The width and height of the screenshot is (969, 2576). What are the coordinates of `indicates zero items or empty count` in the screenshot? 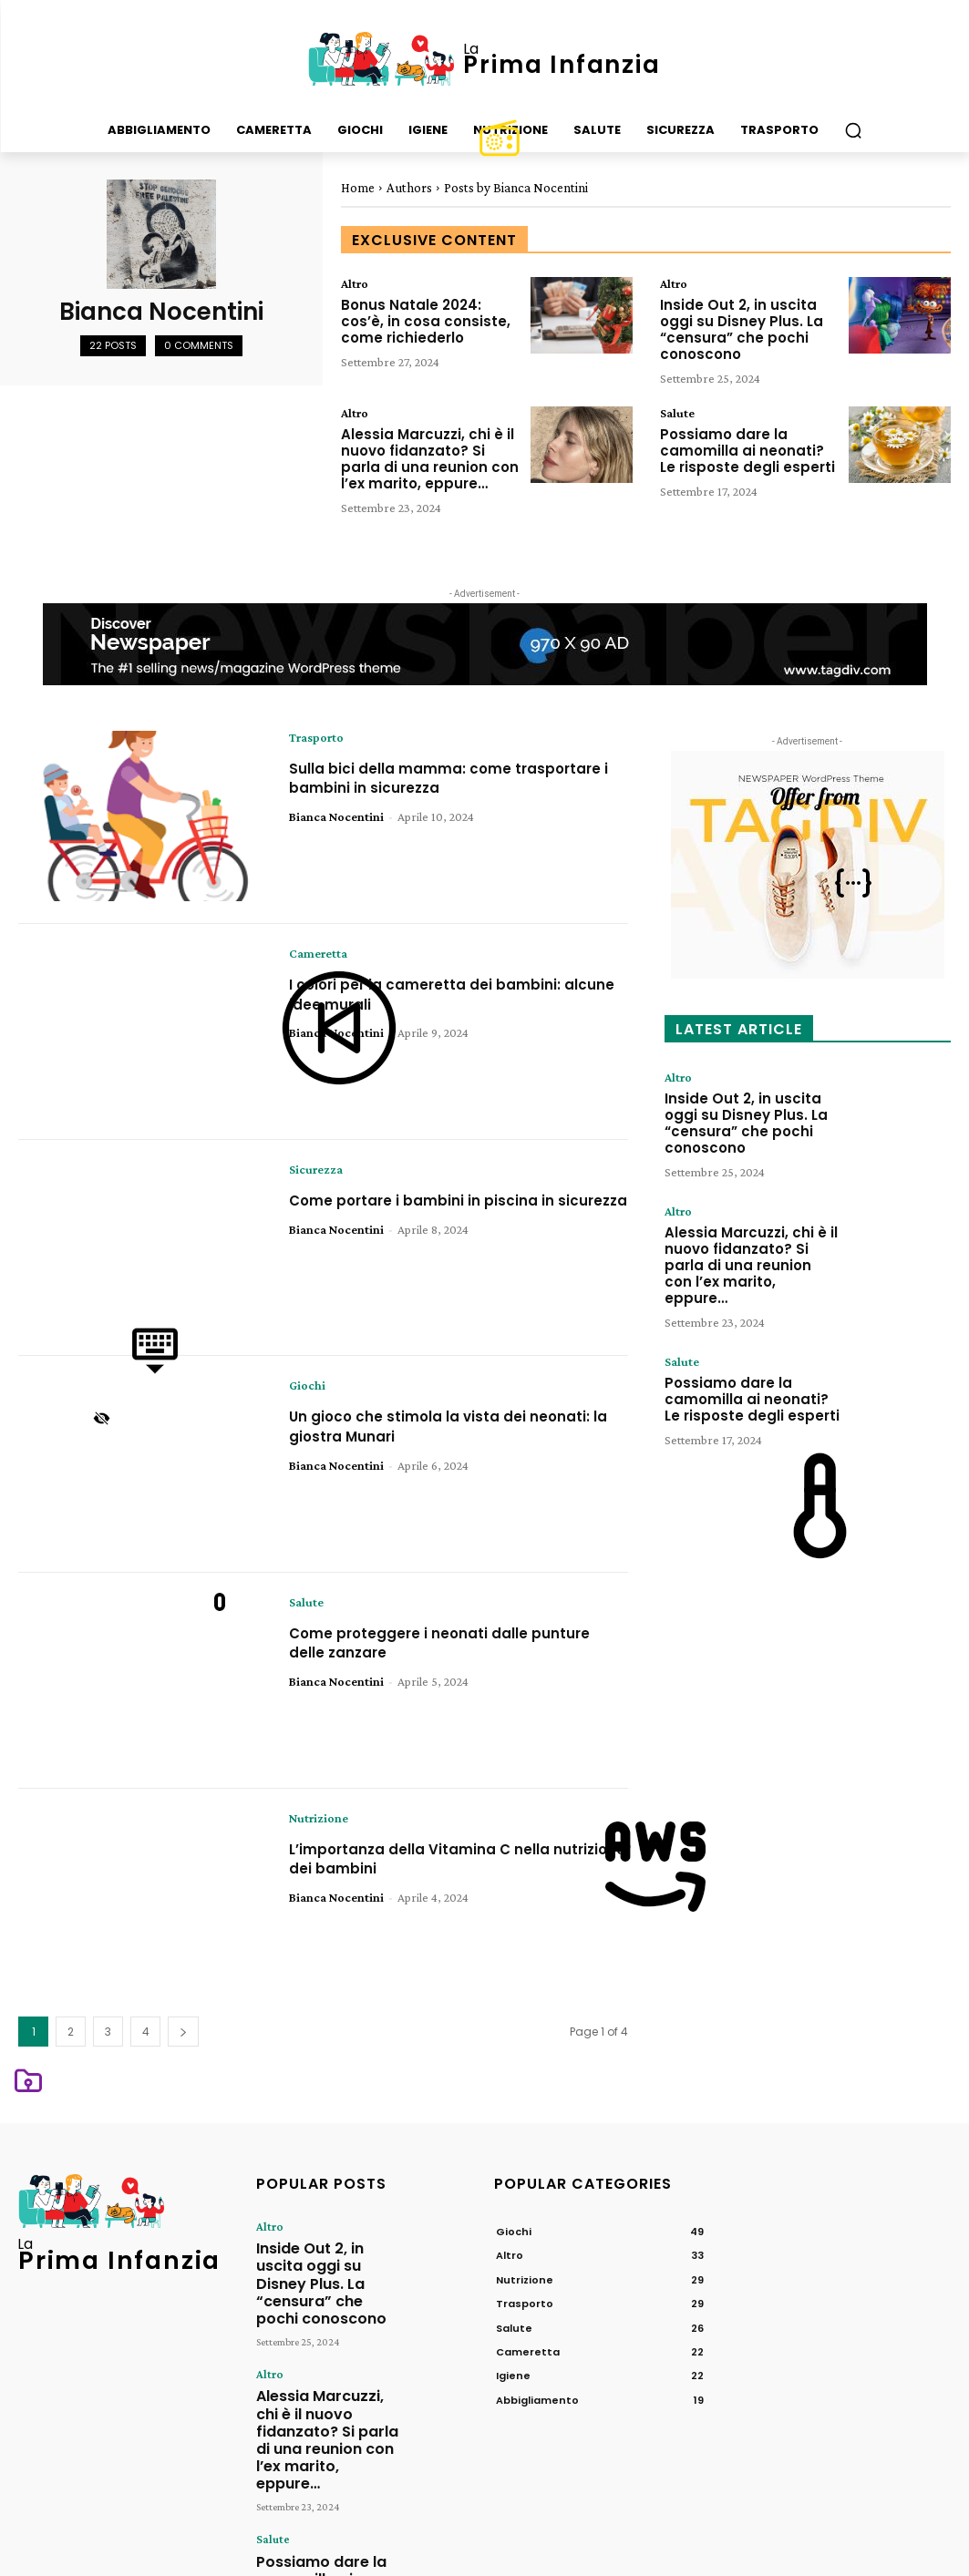 It's located at (220, 1602).